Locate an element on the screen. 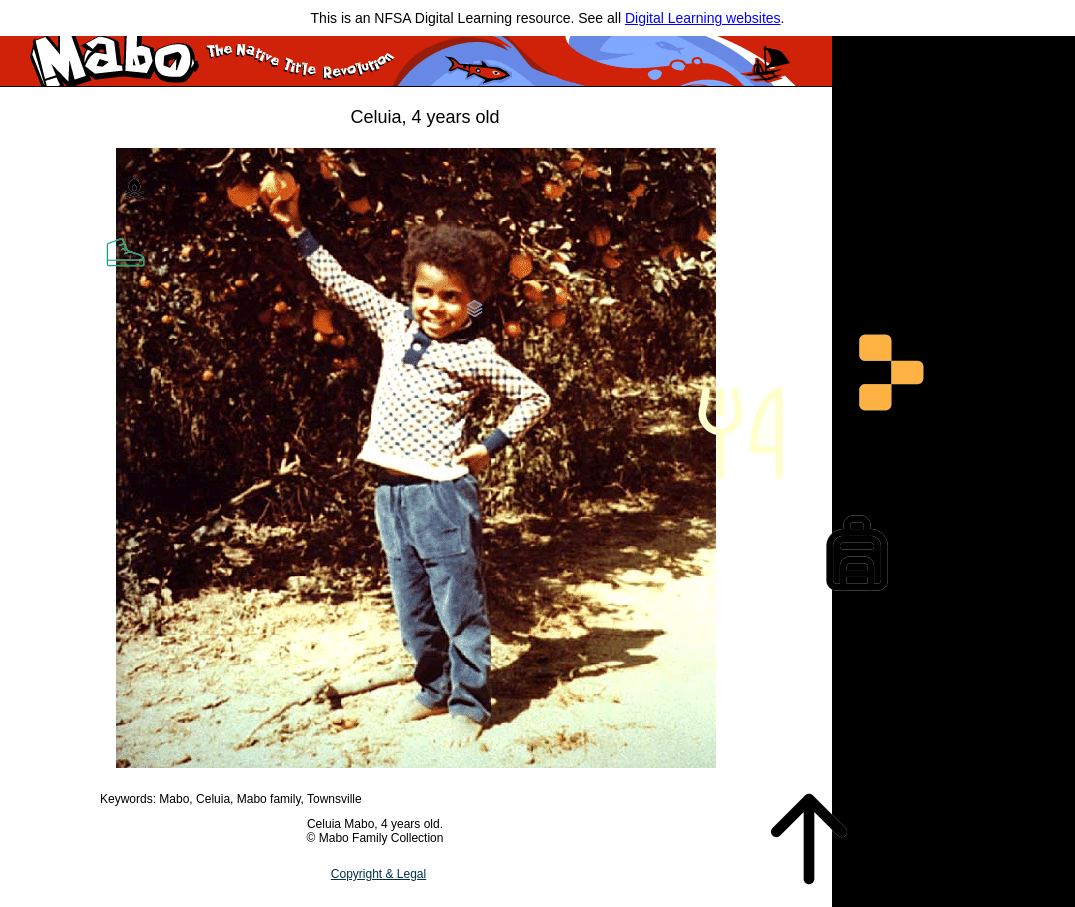  access outdoor or camping-related features is located at coordinates (134, 188).